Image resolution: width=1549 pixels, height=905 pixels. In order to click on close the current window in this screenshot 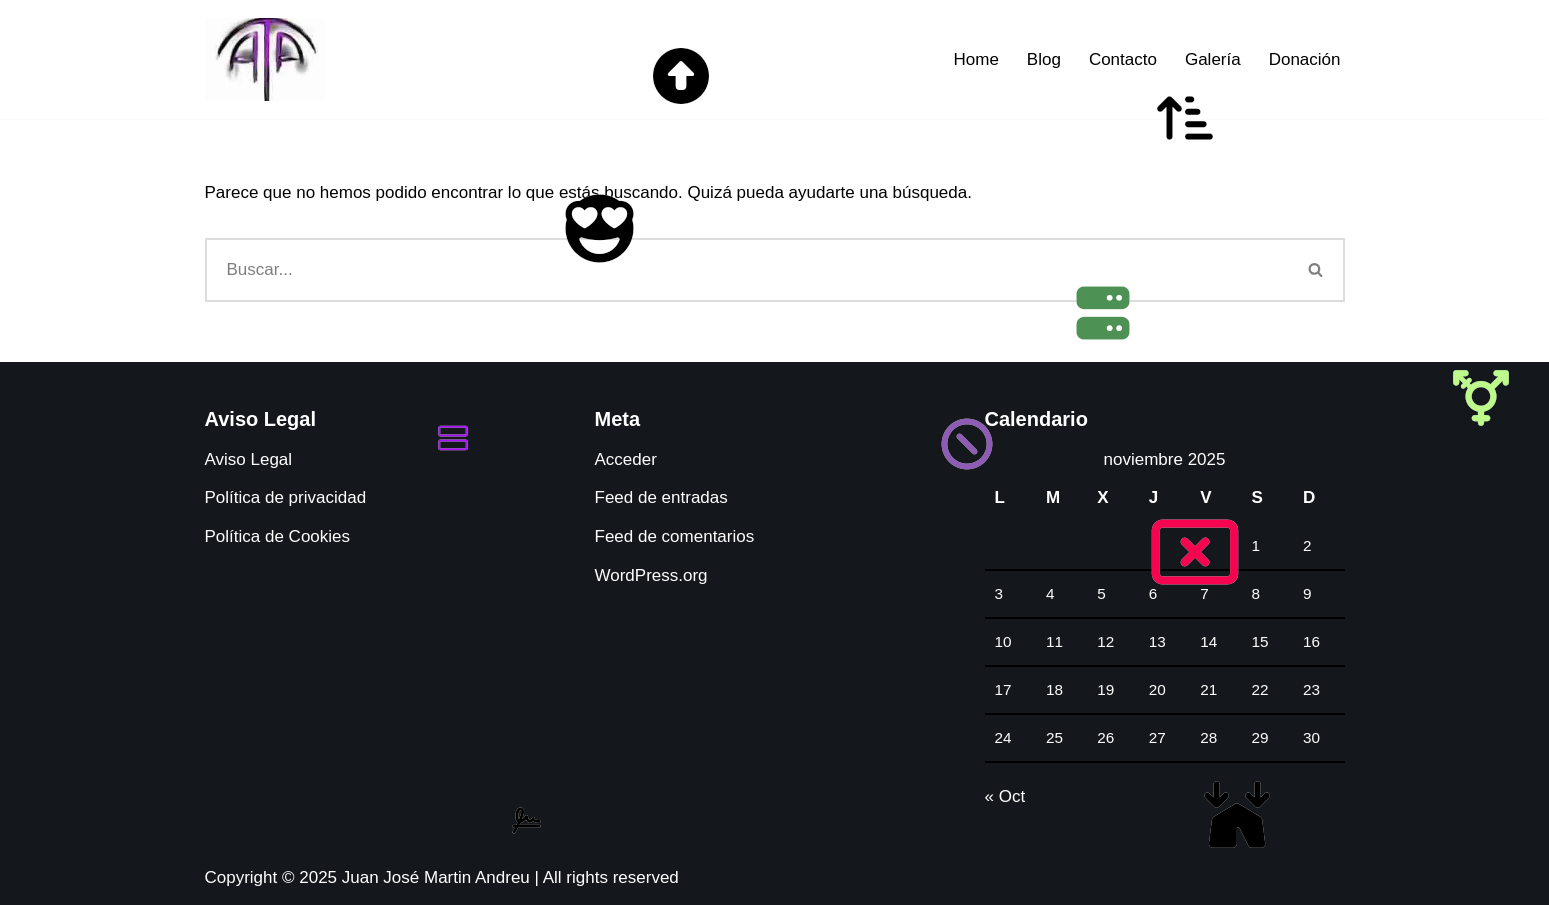, I will do `click(1195, 552)`.